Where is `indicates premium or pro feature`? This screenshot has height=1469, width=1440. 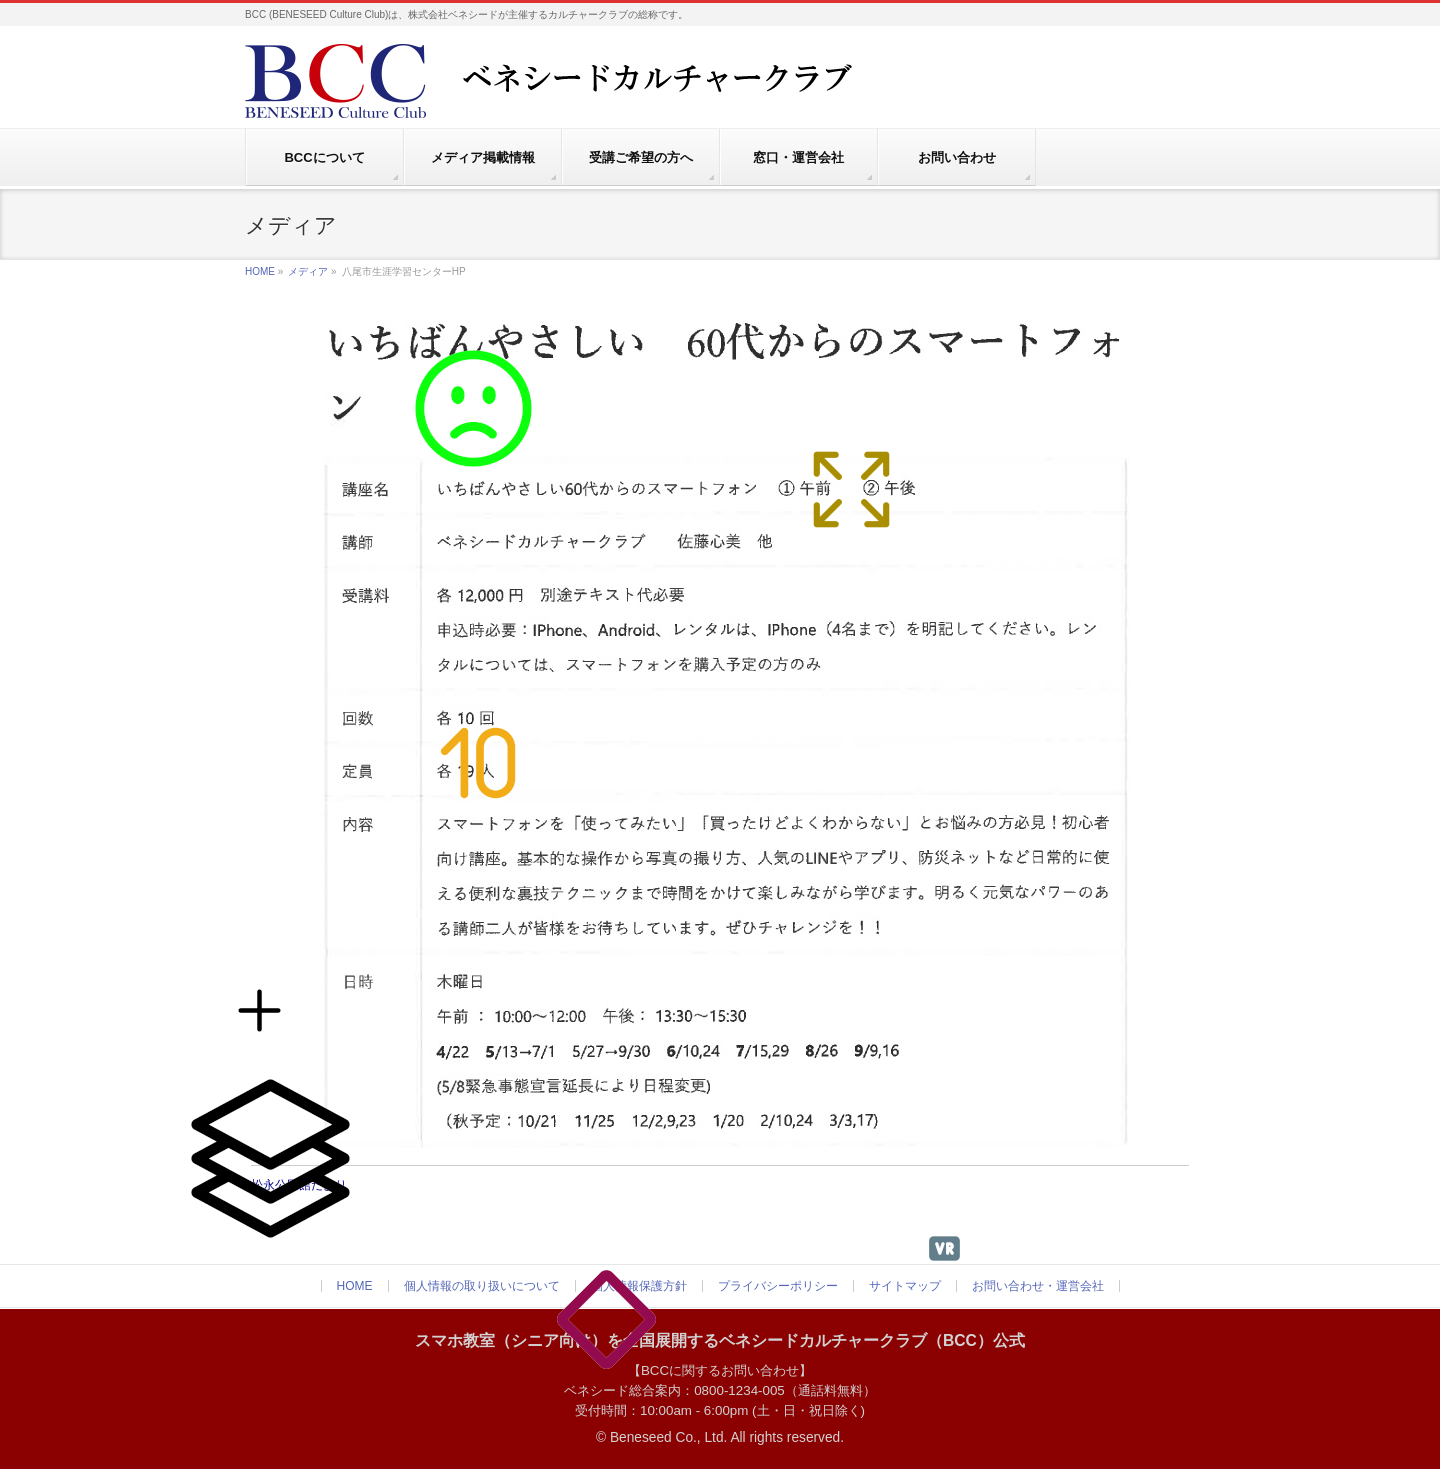 indicates premium or pro feature is located at coordinates (606, 1319).